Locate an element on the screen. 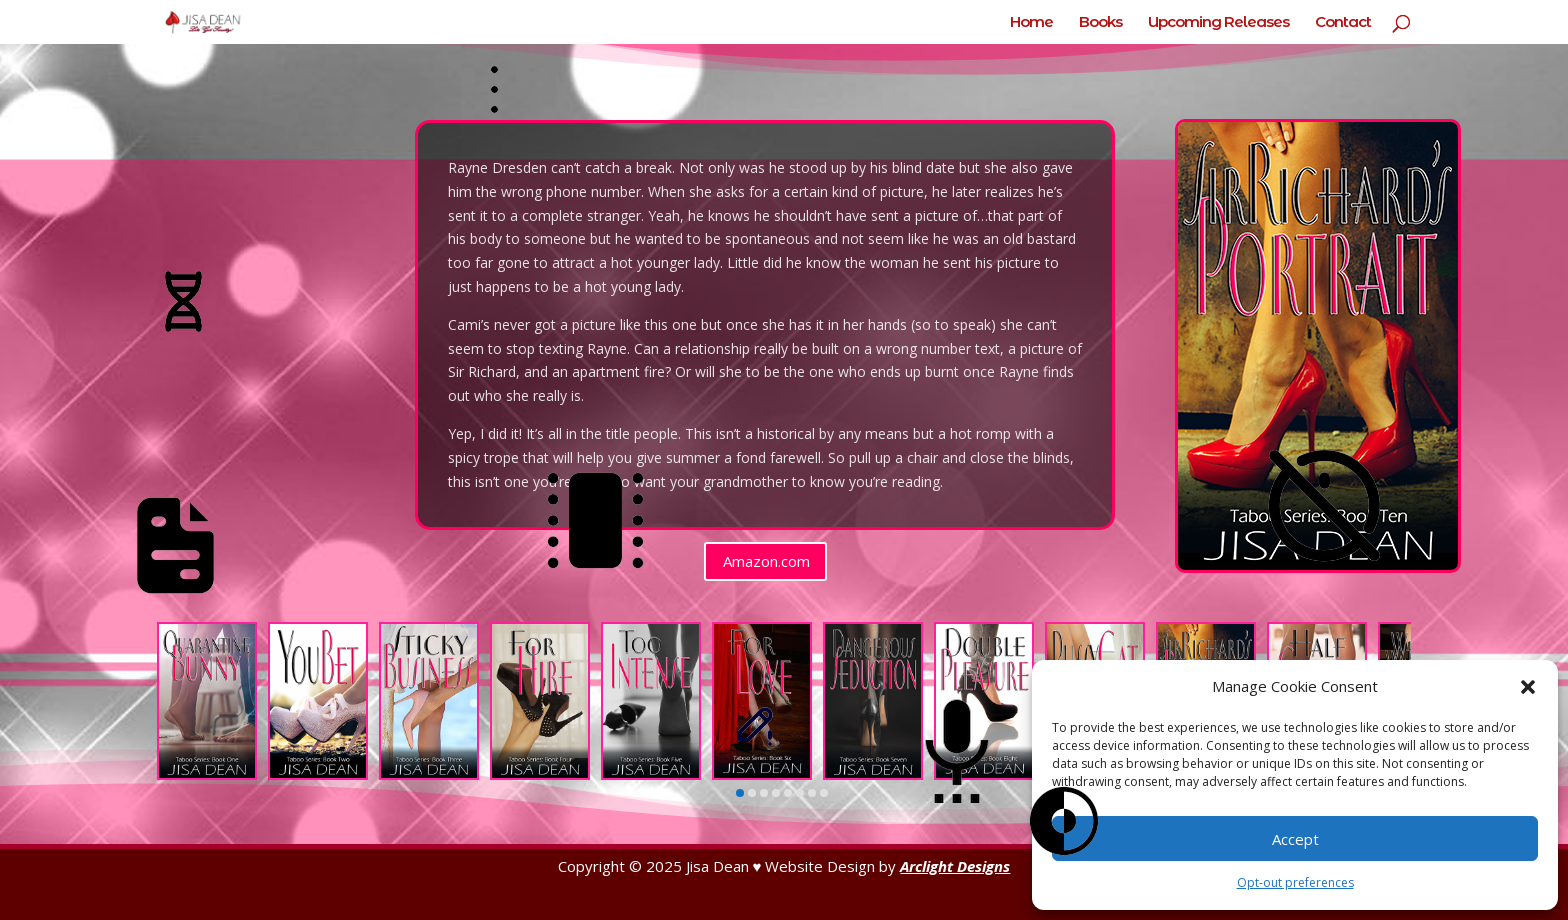 The image size is (1568, 920). view genetic or DNA information is located at coordinates (183, 301).